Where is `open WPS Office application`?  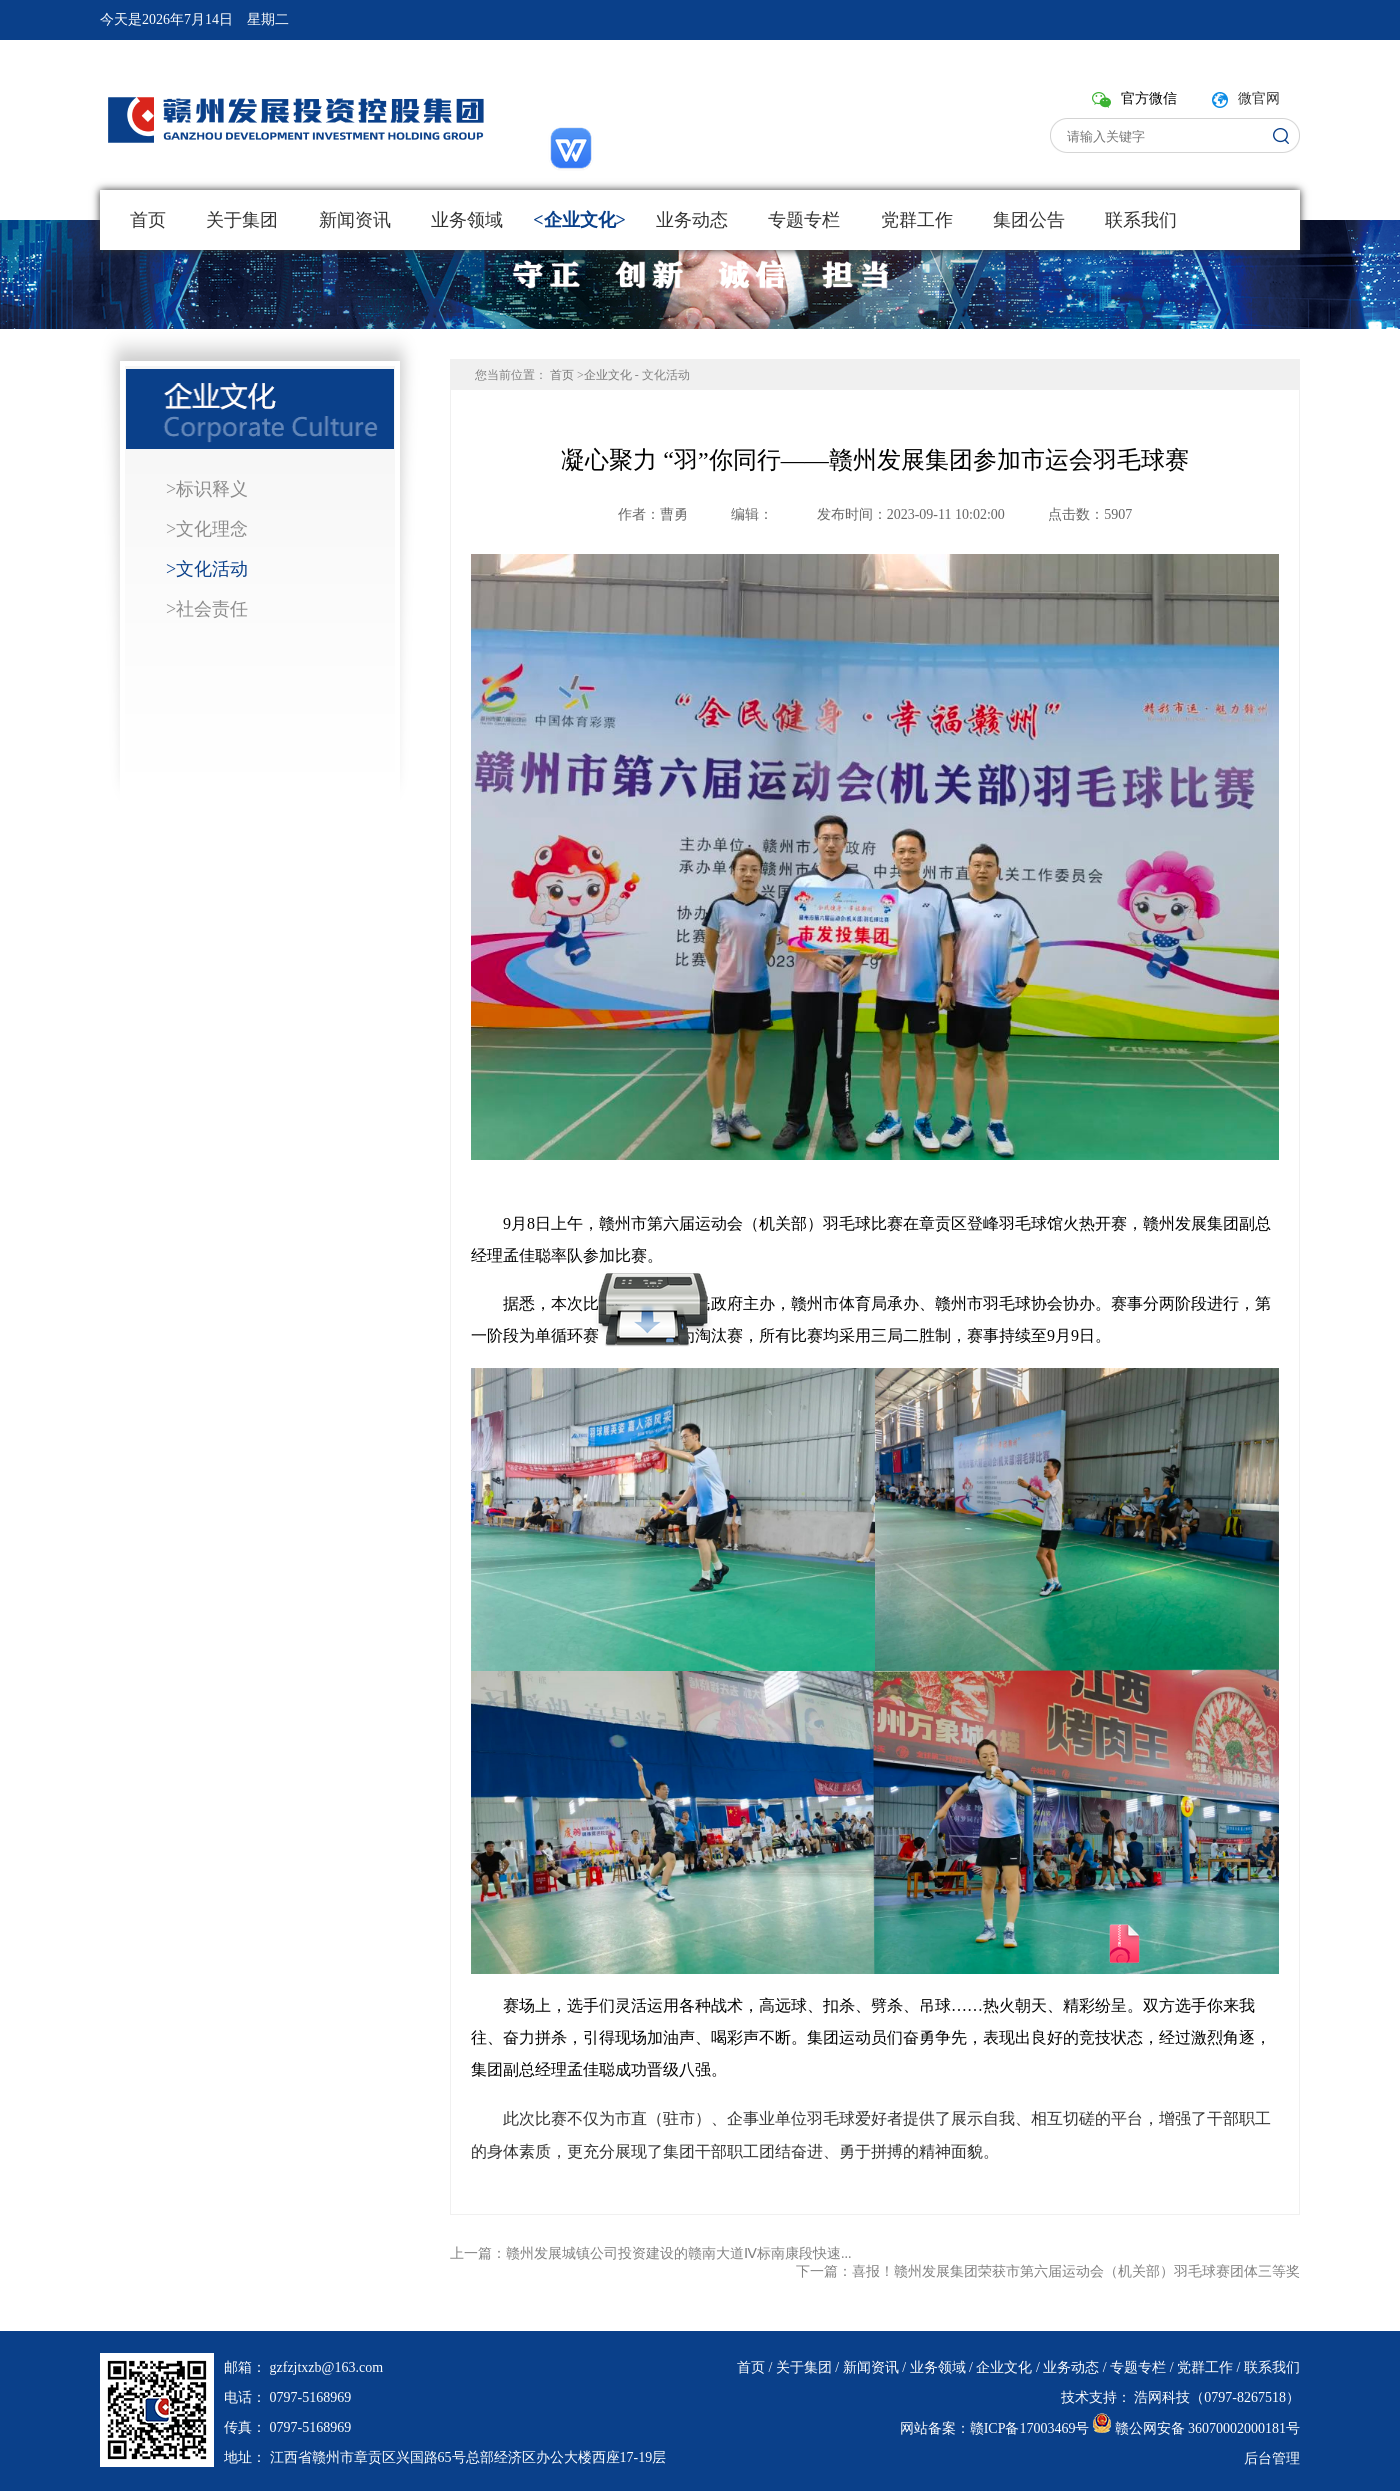 open WPS Office application is located at coordinates (571, 148).